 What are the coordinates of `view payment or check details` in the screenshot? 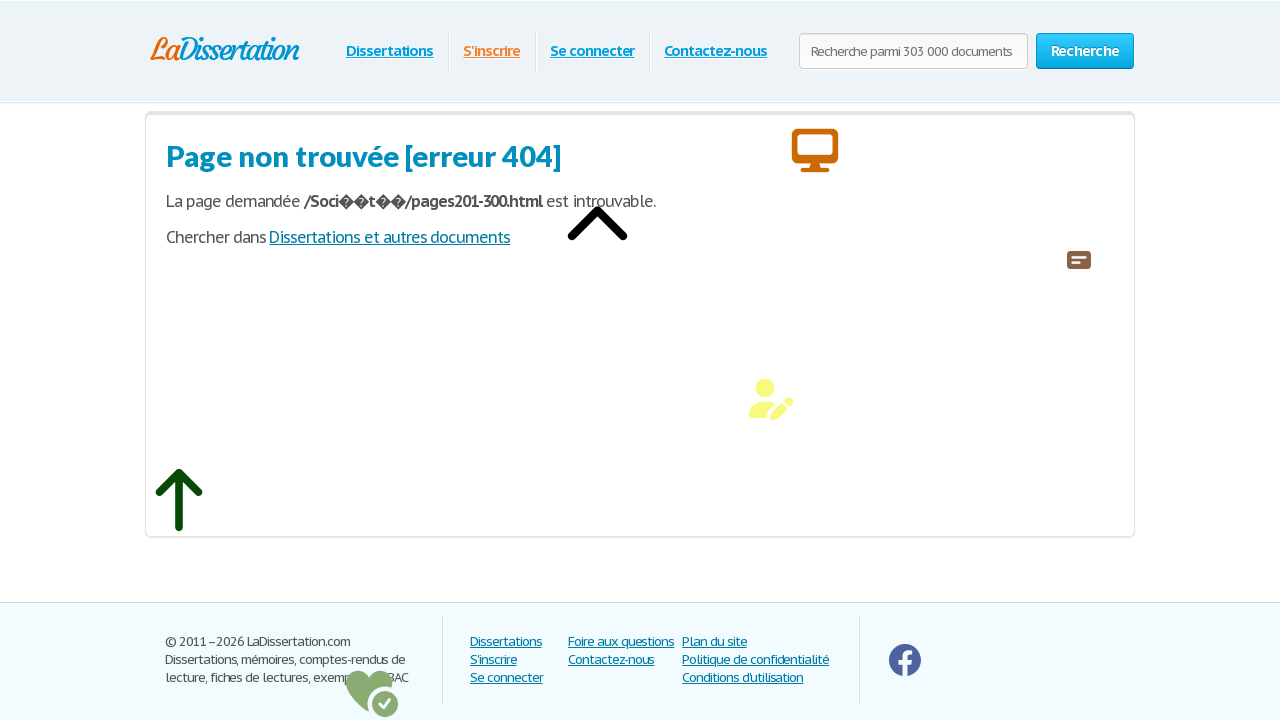 It's located at (1079, 260).